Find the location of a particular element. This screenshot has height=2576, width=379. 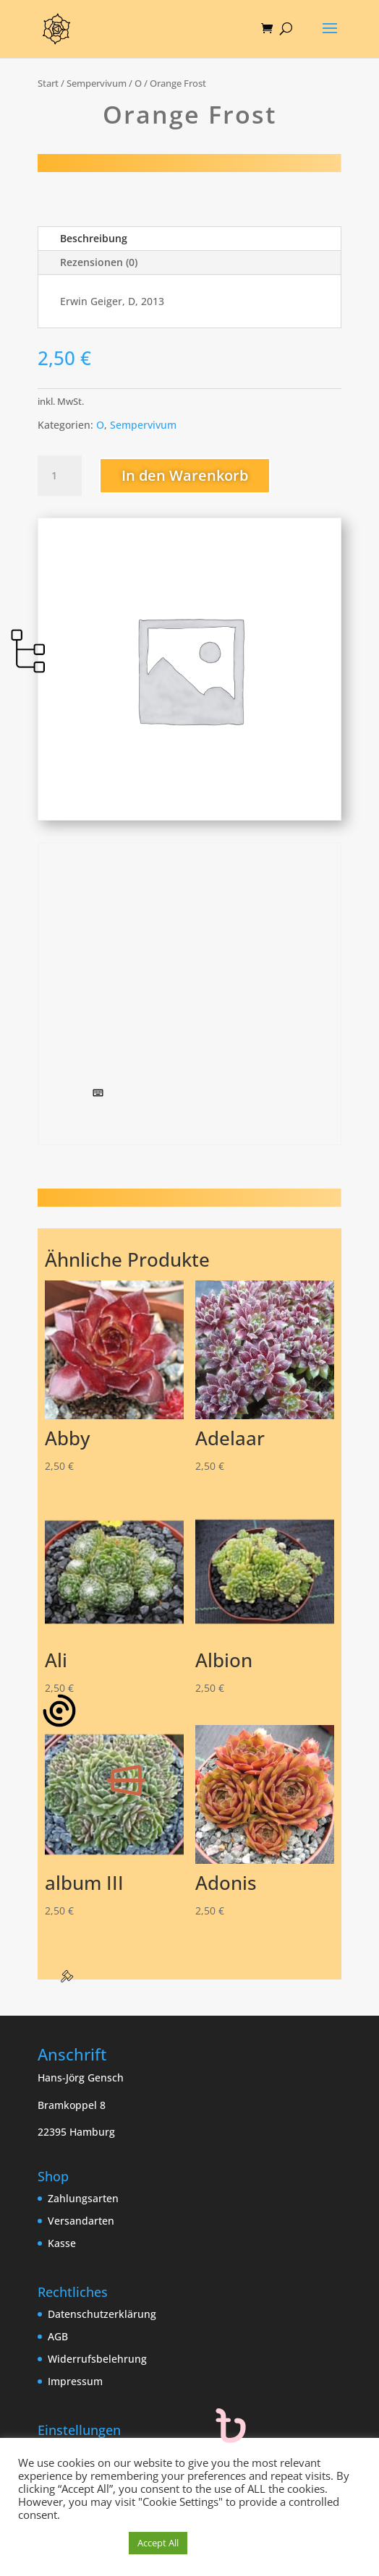

view radial chart or arc graph data is located at coordinates (59, 1711).